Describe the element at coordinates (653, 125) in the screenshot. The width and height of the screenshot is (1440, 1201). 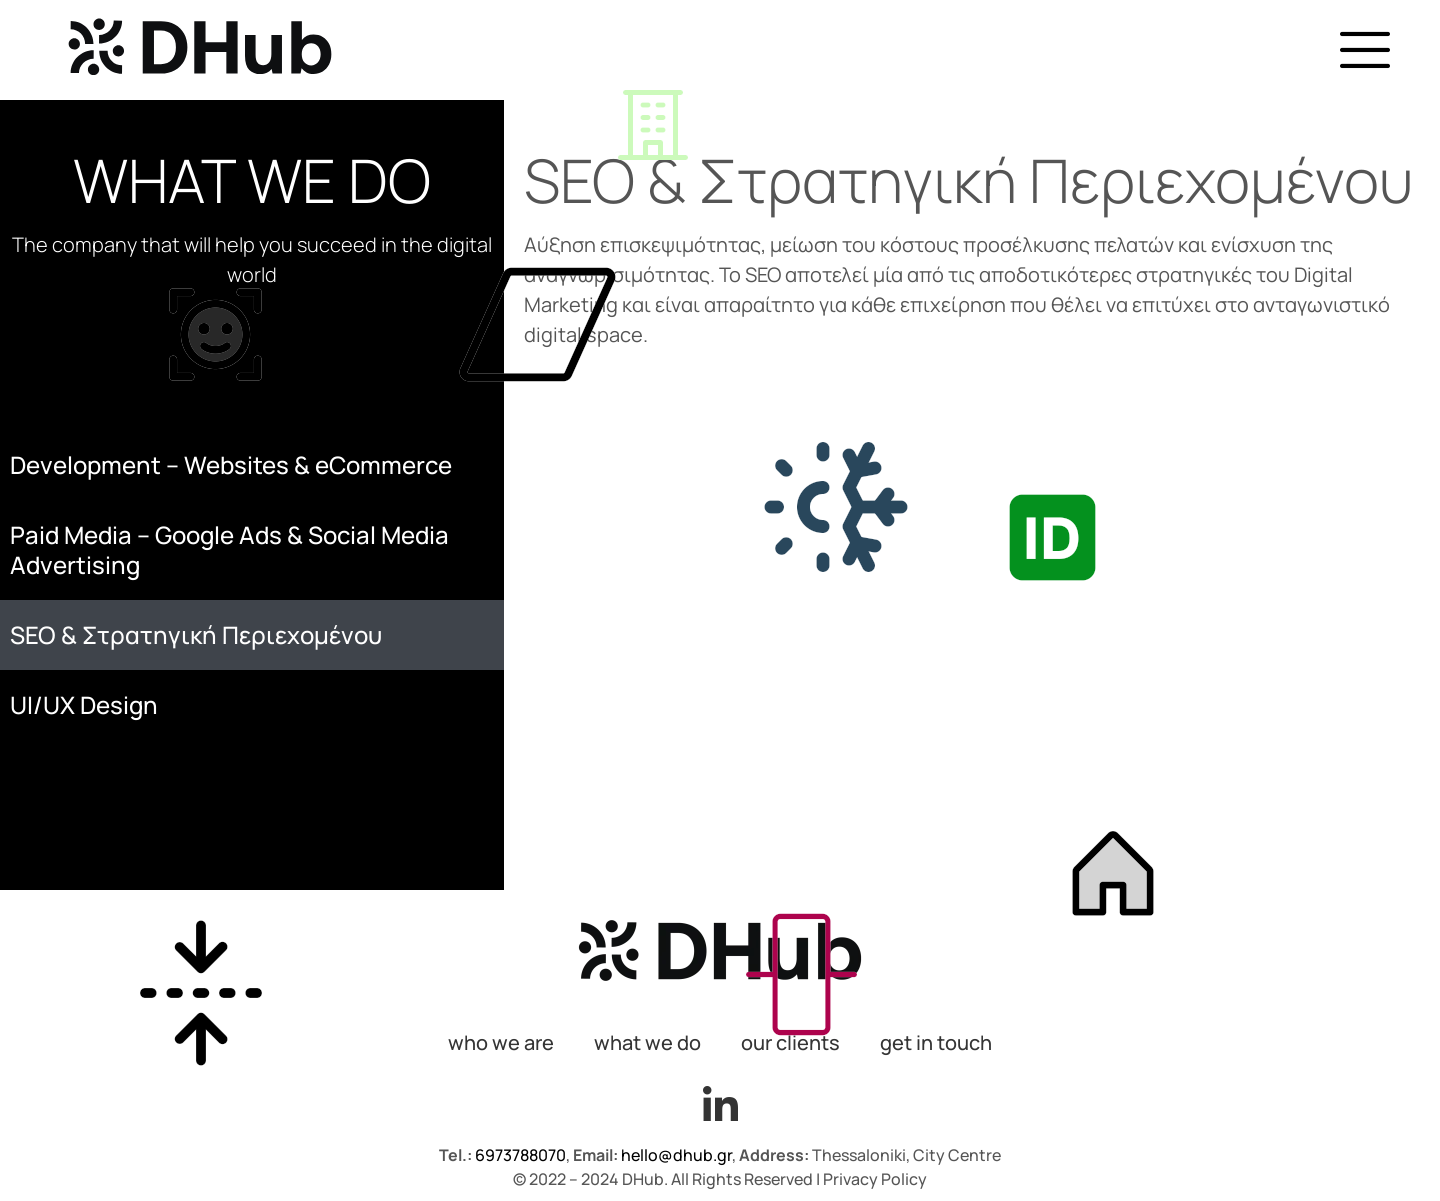
I see `view company or business information` at that location.